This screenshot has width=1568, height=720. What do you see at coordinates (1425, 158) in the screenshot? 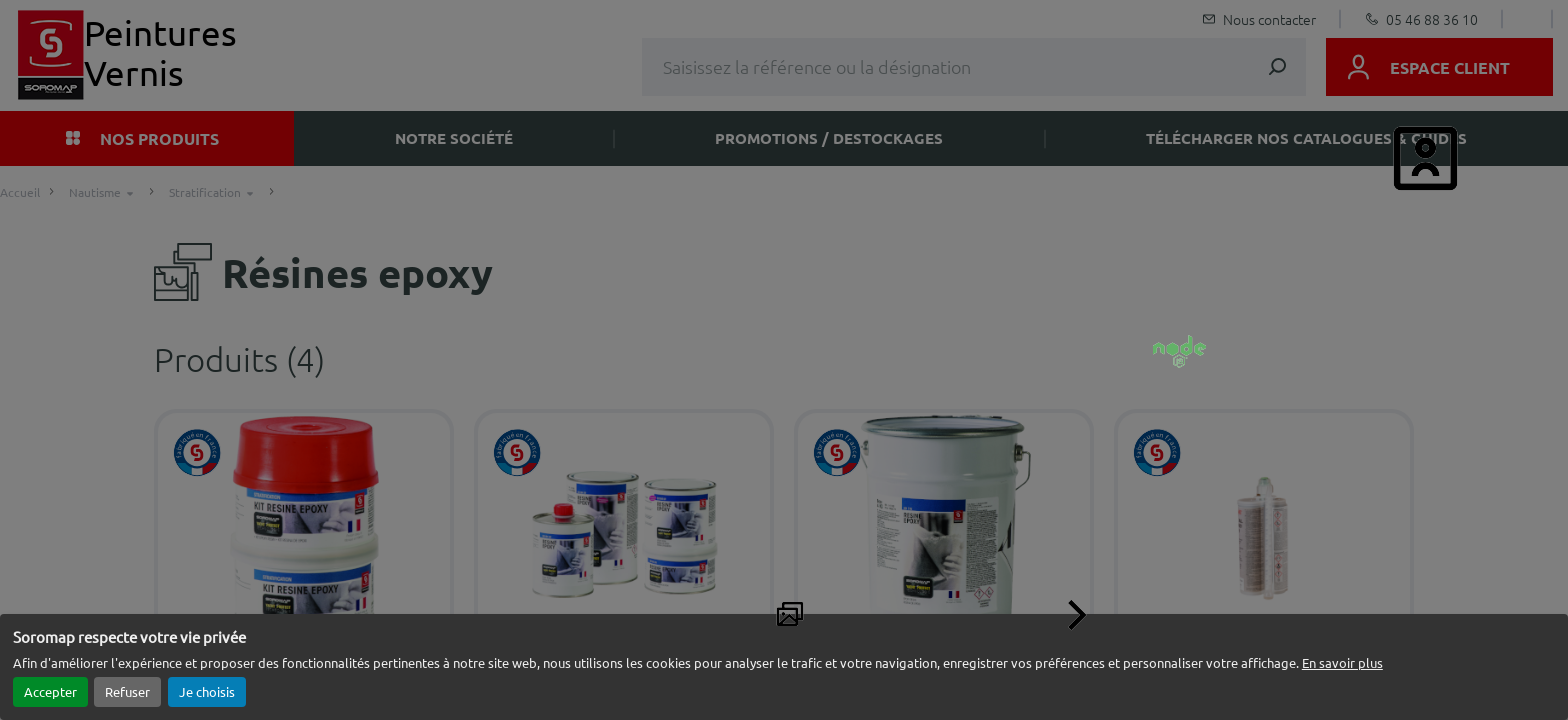
I see `view account profile` at bounding box center [1425, 158].